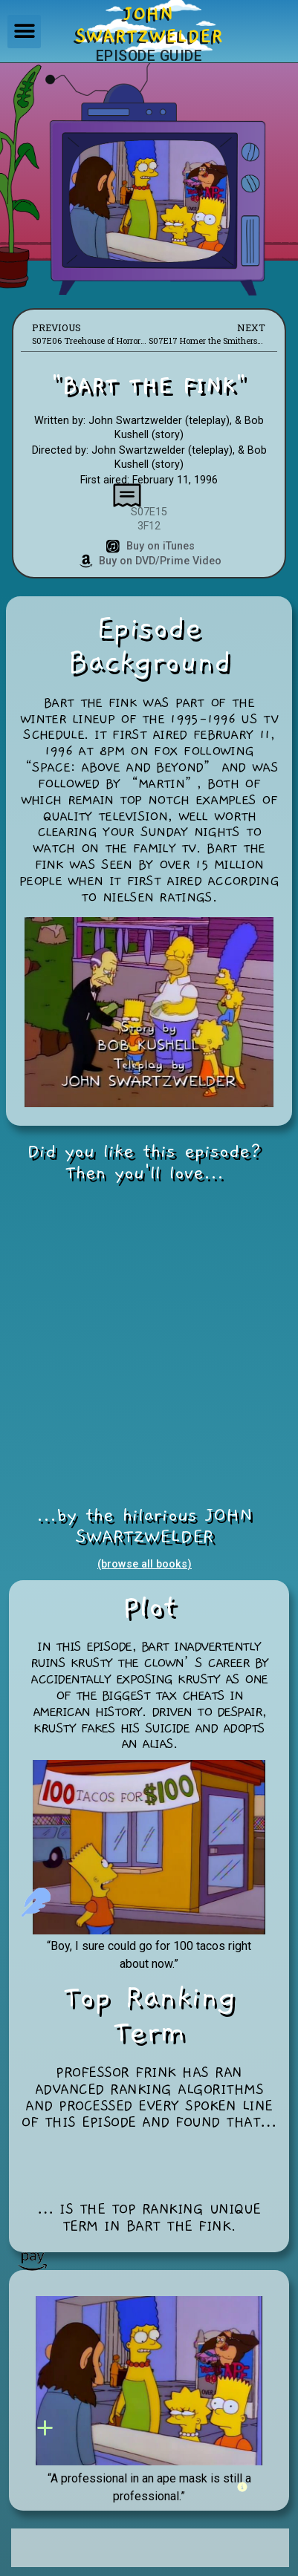  I want to click on compose a new message or post, so click(36, 1902).